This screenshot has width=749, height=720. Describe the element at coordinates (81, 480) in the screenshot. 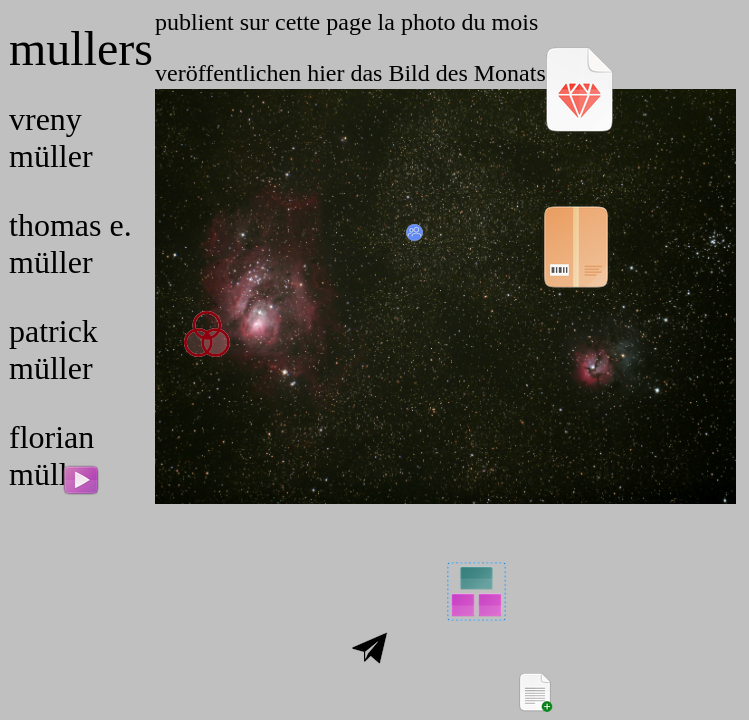

I see `open celluloid media player` at that location.